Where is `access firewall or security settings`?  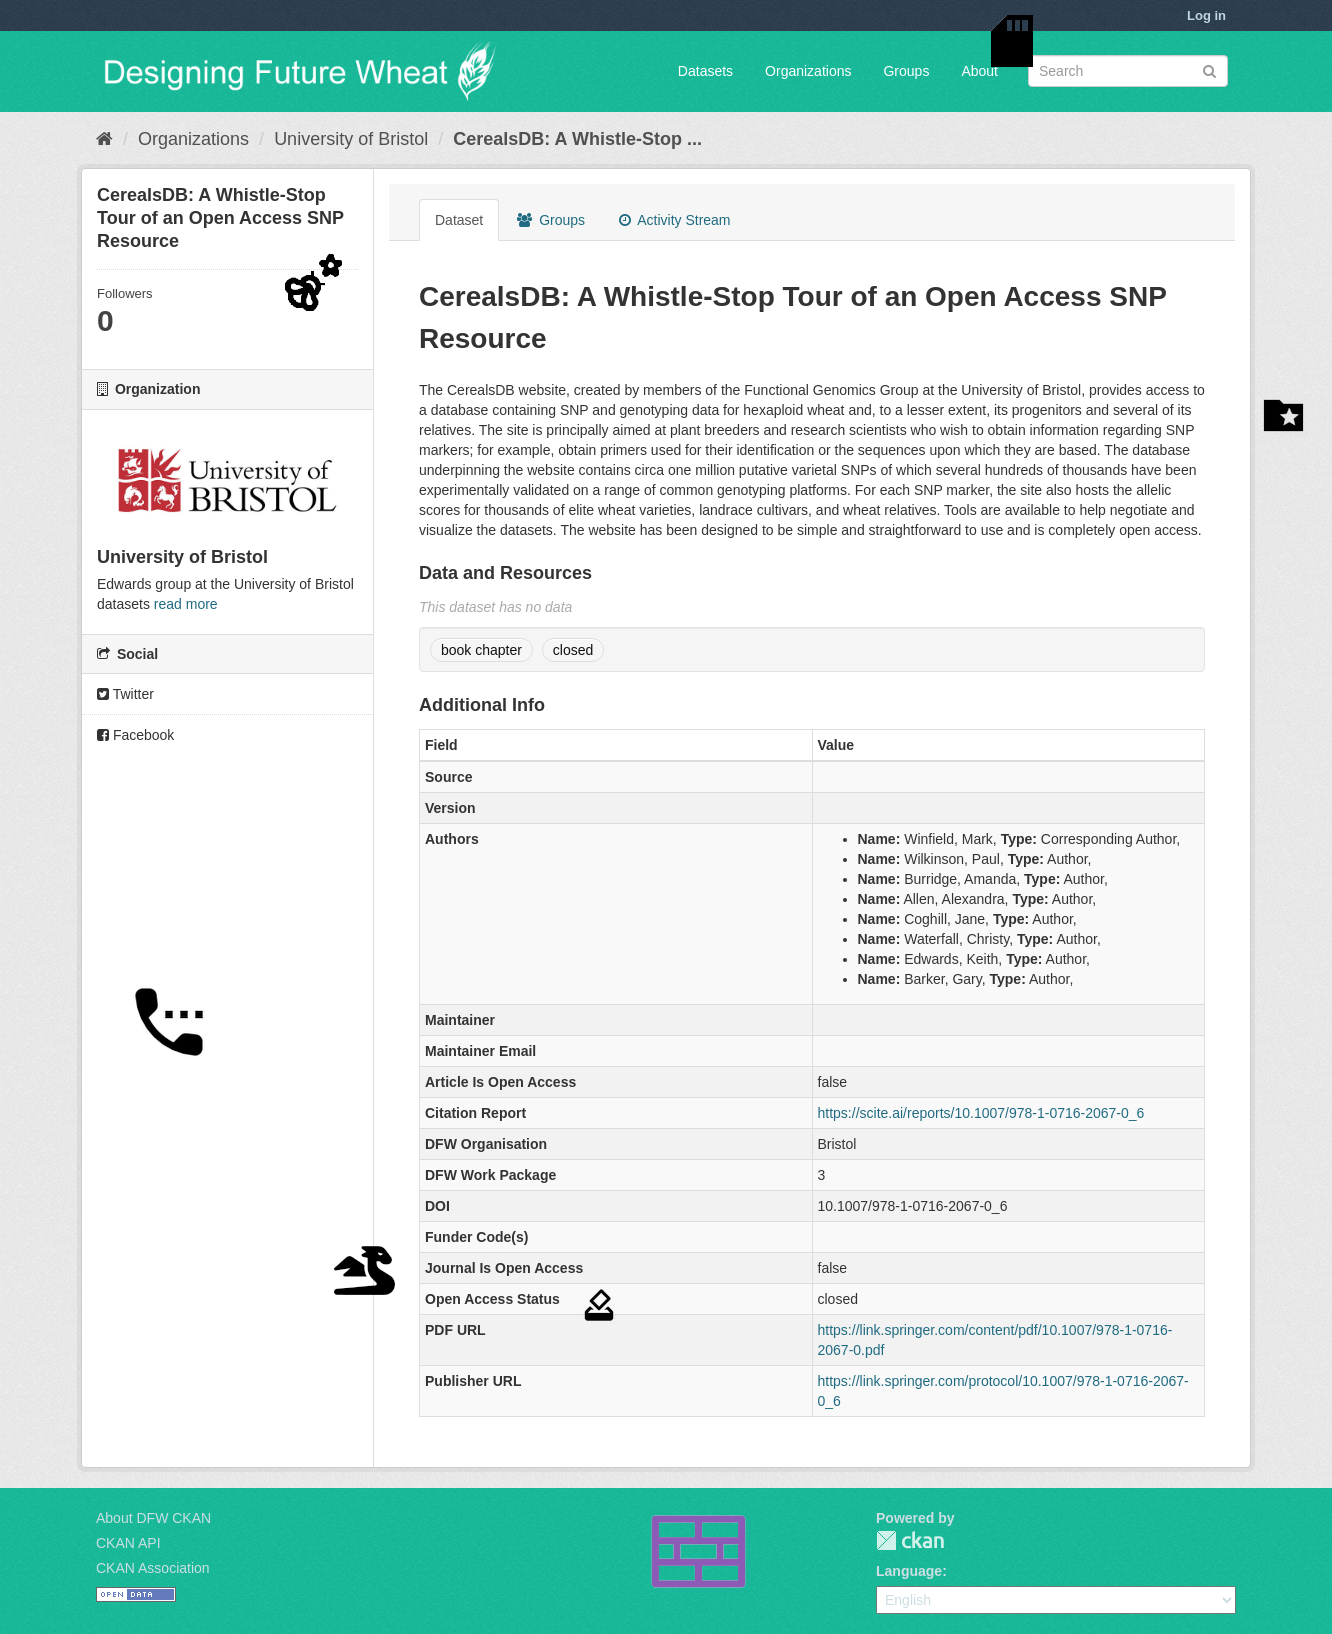 access firewall or security settings is located at coordinates (698, 1551).